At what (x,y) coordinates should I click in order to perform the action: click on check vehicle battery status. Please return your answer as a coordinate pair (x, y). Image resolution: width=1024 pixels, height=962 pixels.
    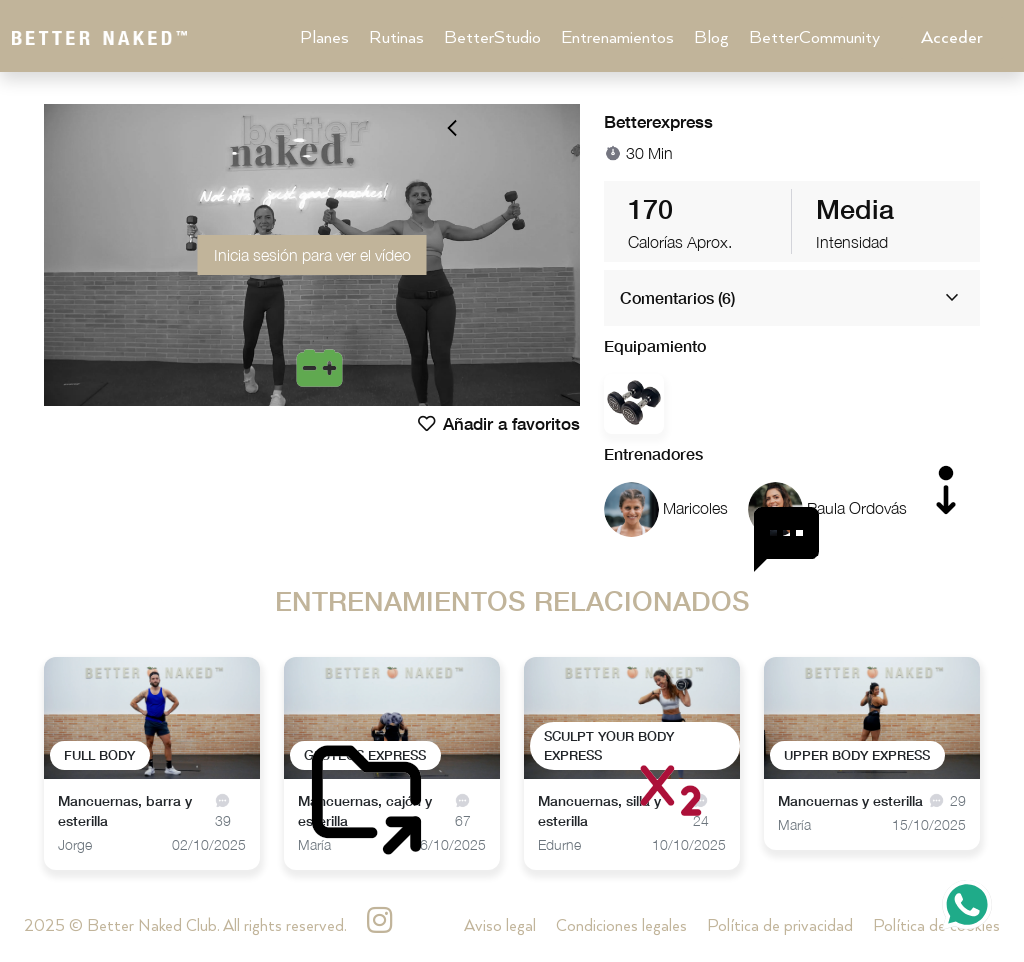
    Looking at the image, I should click on (319, 369).